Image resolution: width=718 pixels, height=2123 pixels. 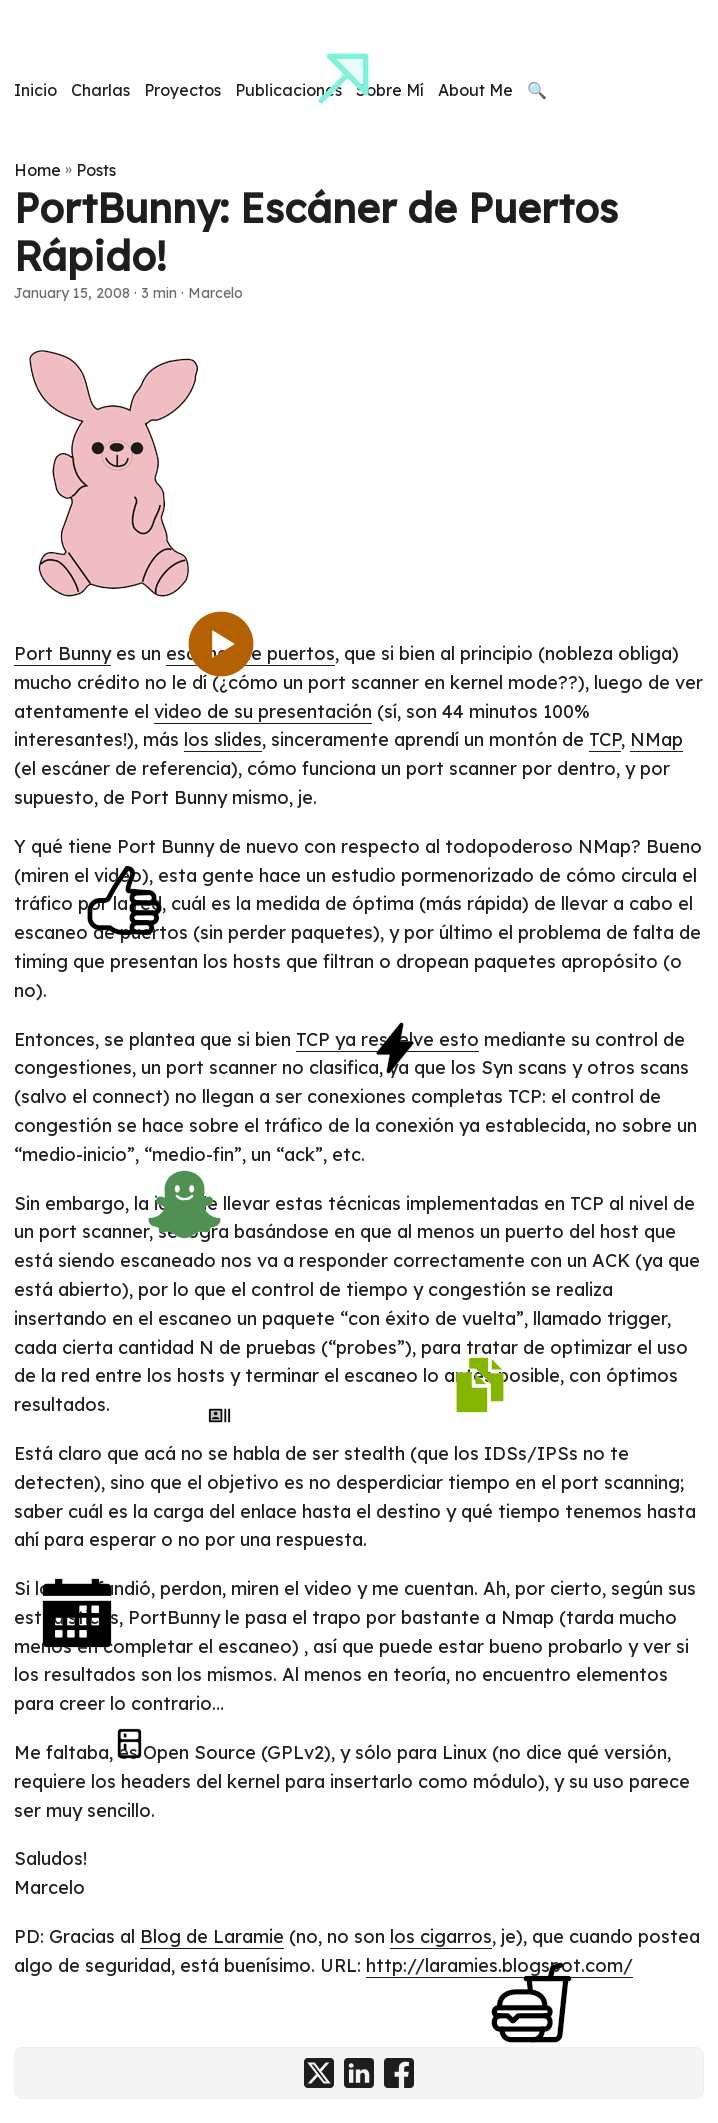 I want to click on open link in new tab or window, so click(x=343, y=78).